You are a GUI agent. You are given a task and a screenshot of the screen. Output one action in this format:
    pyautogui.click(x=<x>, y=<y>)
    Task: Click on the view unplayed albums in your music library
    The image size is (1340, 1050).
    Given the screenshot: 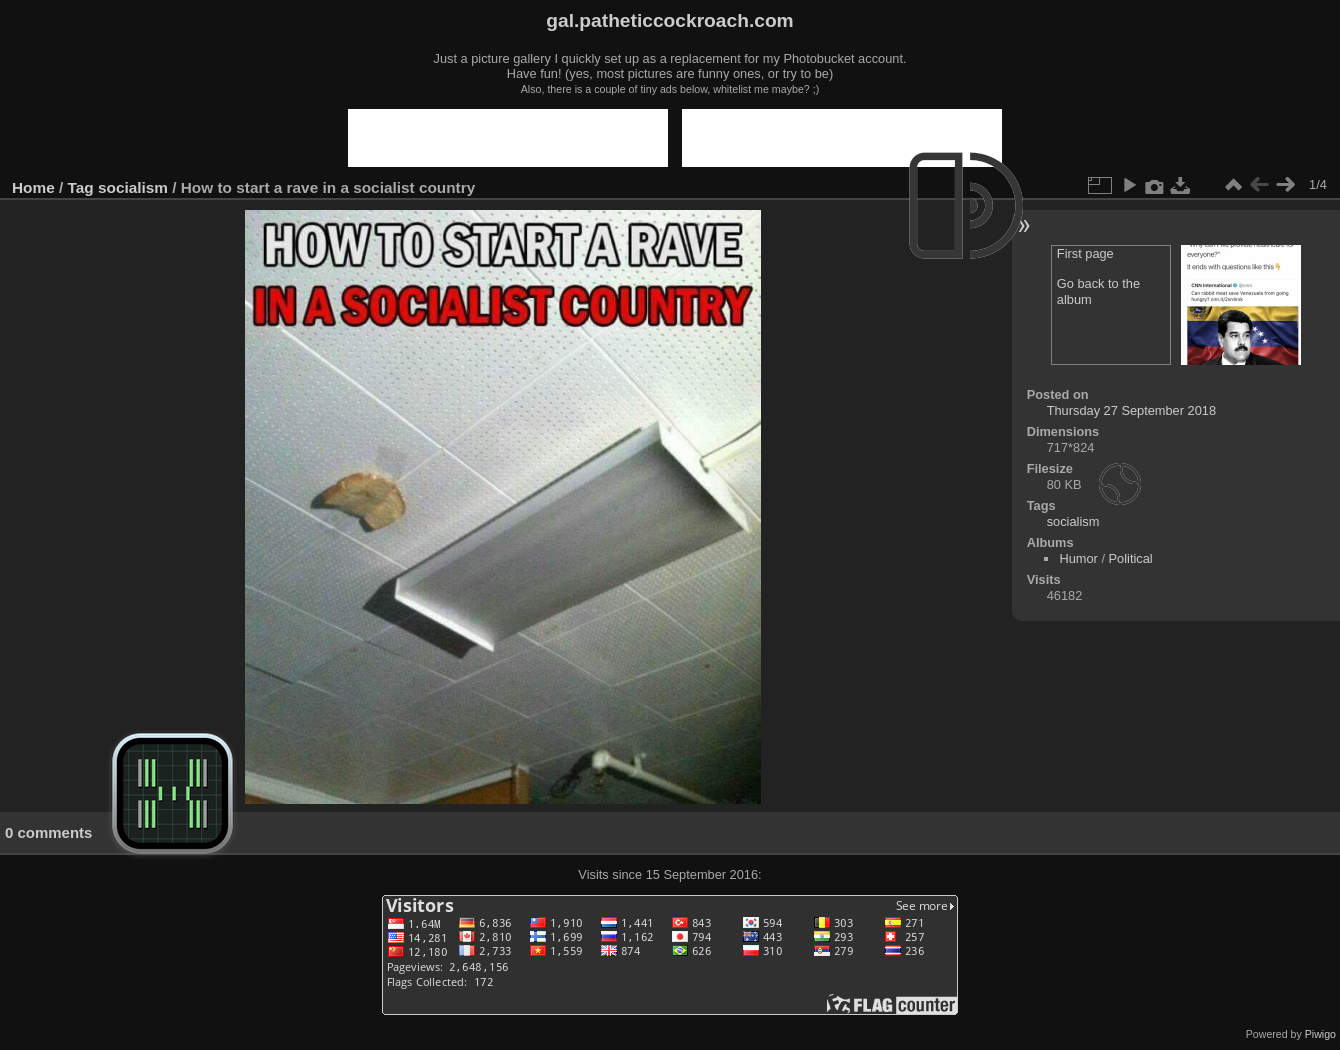 What is the action you would take?
    pyautogui.click(x=962, y=205)
    